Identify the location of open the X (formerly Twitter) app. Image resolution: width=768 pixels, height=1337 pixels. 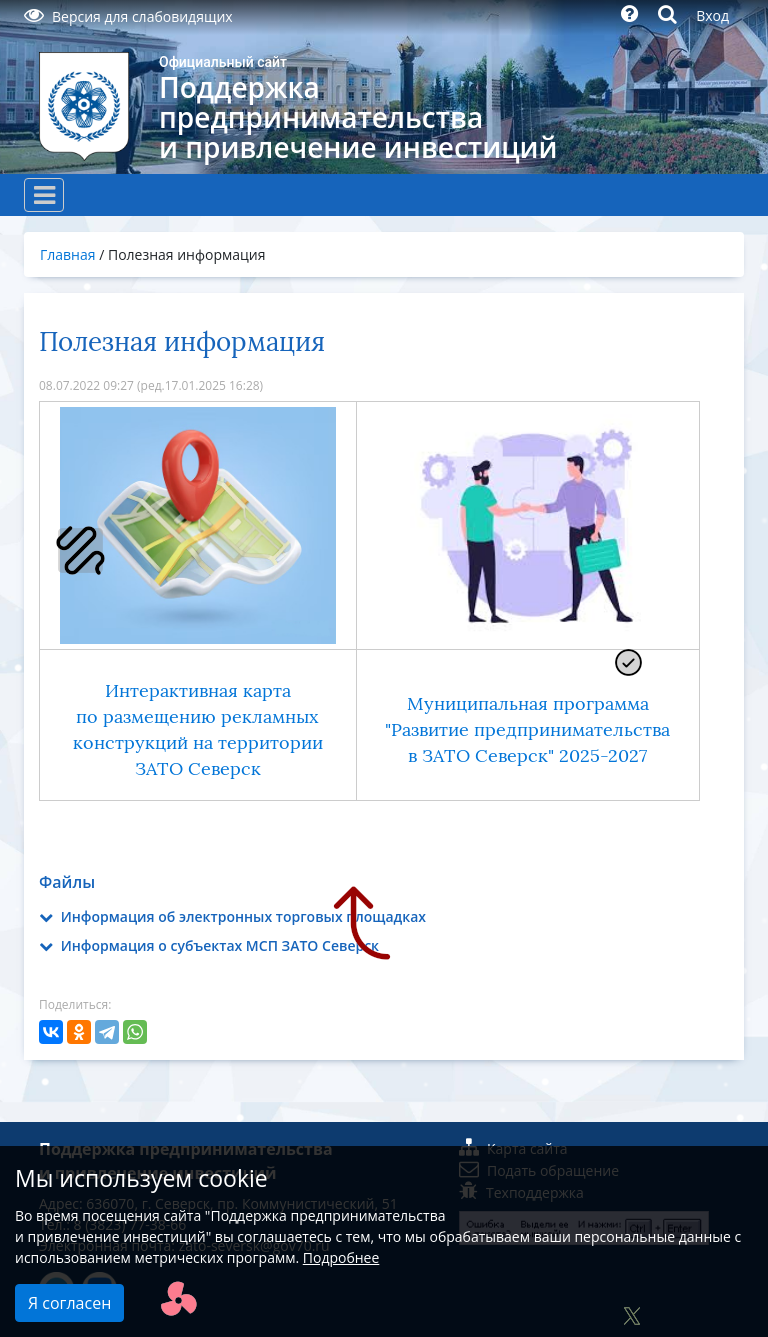
(632, 1316).